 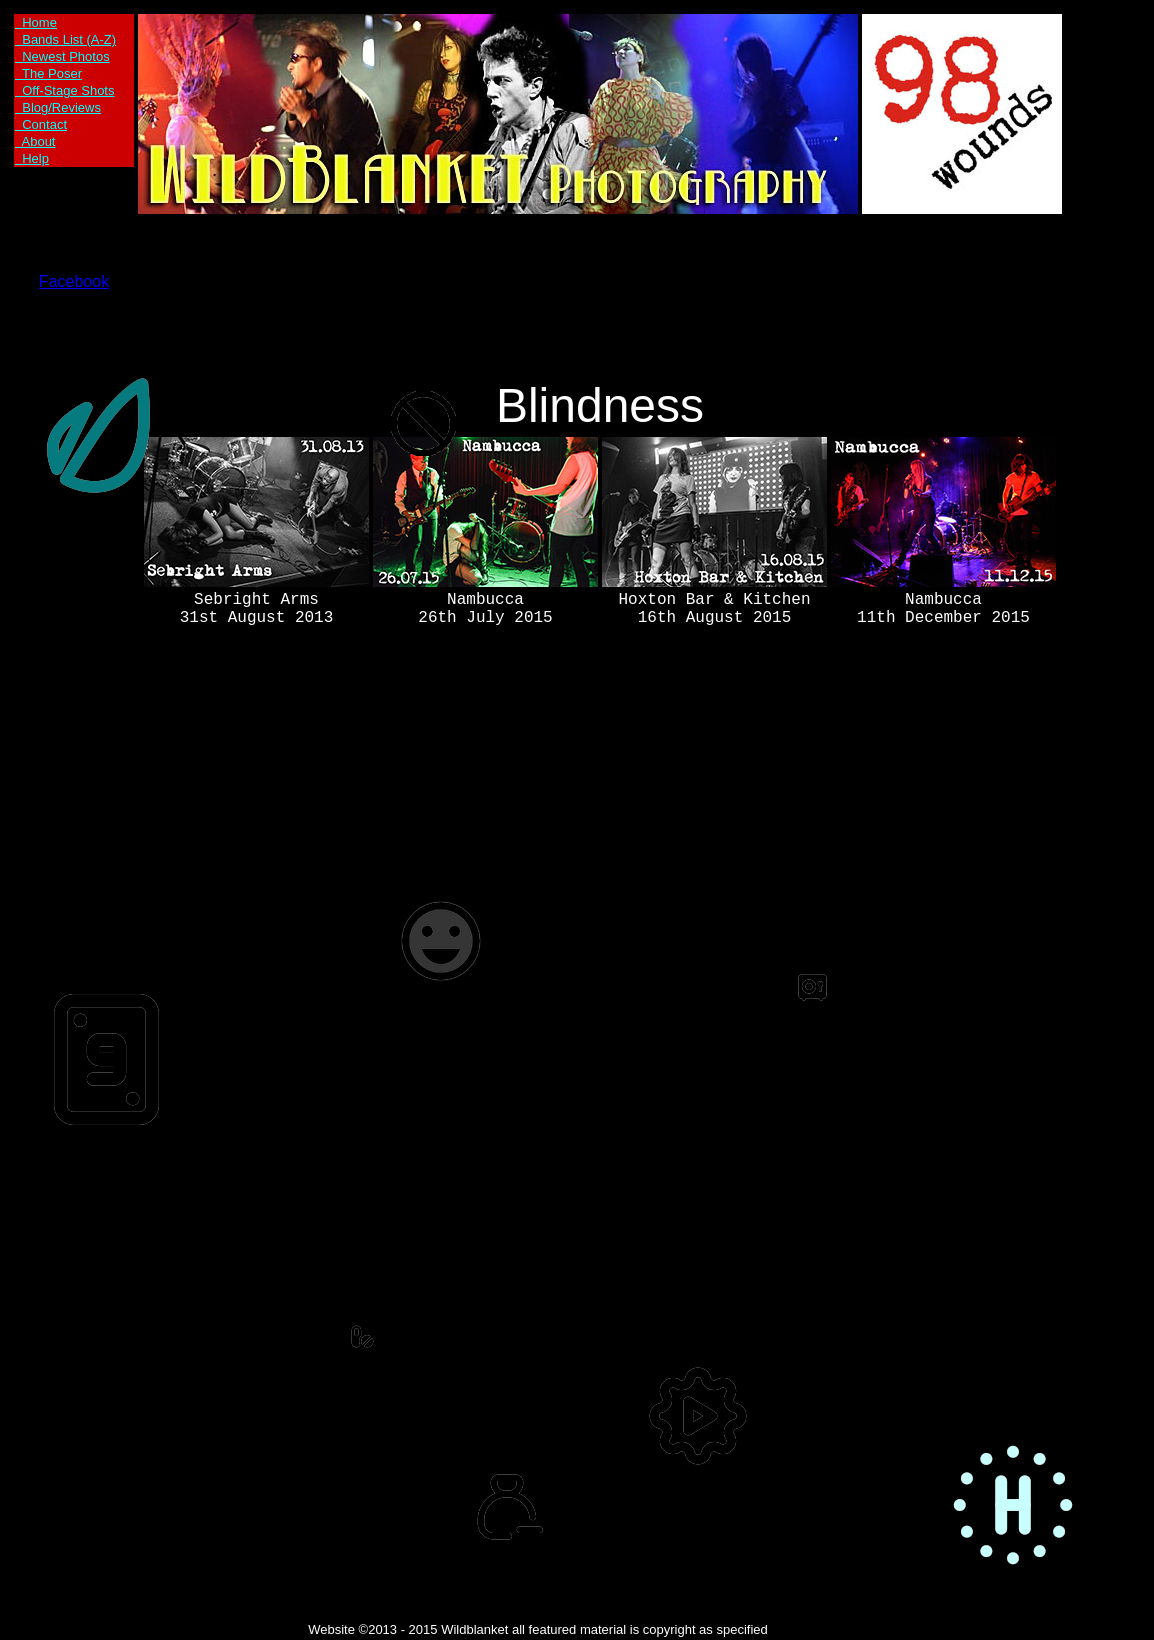 What do you see at coordinates (106, 1059) in the screenshot?
I see `play the 9 card in a card game` at bounding box center [106, 1059].